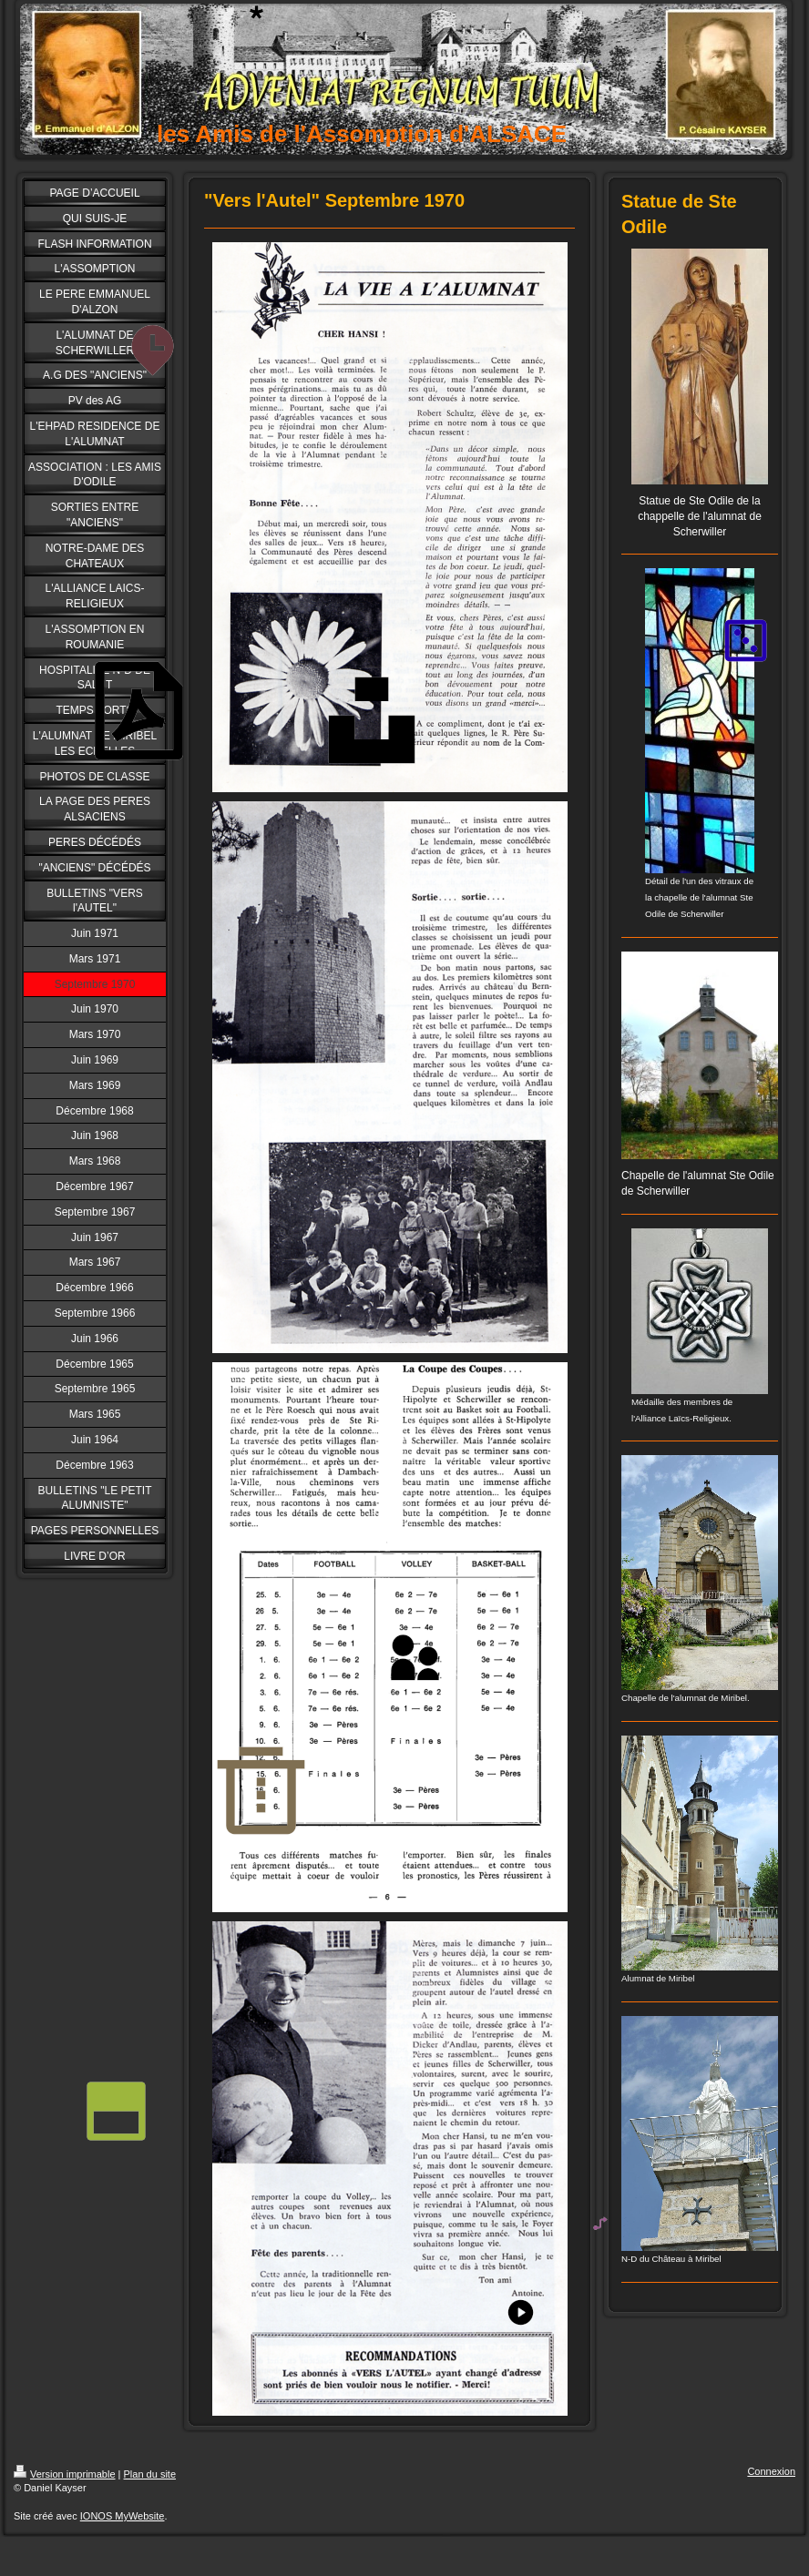 This screenshot has height=2576, width=809. Describe the element at coordinates (600, 2224) in the screenshot. I see `get directions to a destination` at that location.